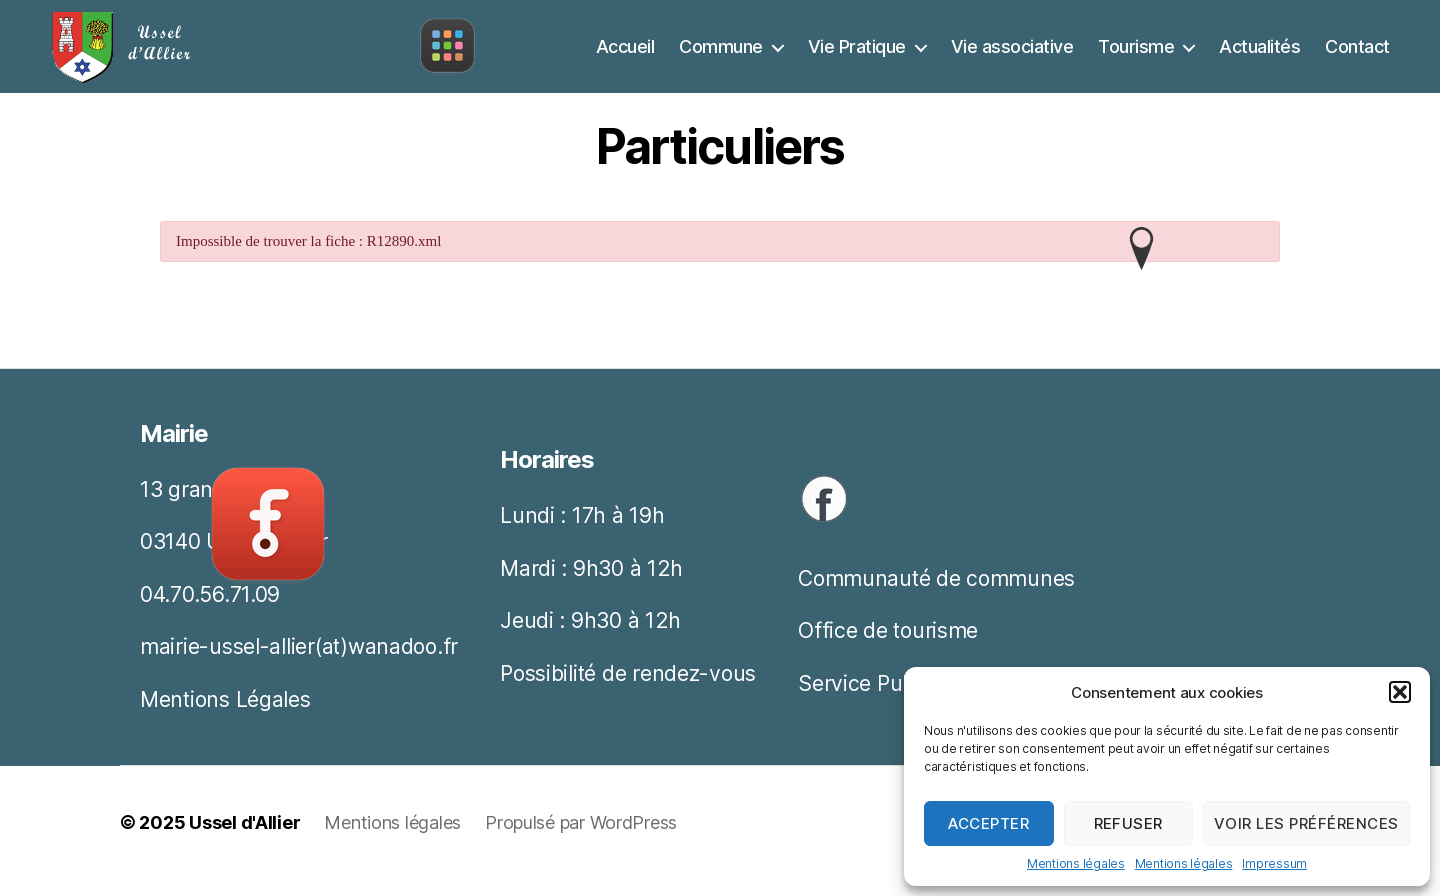 The image size is (1440, 896). I want to click on customize desktop icon appearance and arrangement, so click(447, 46).